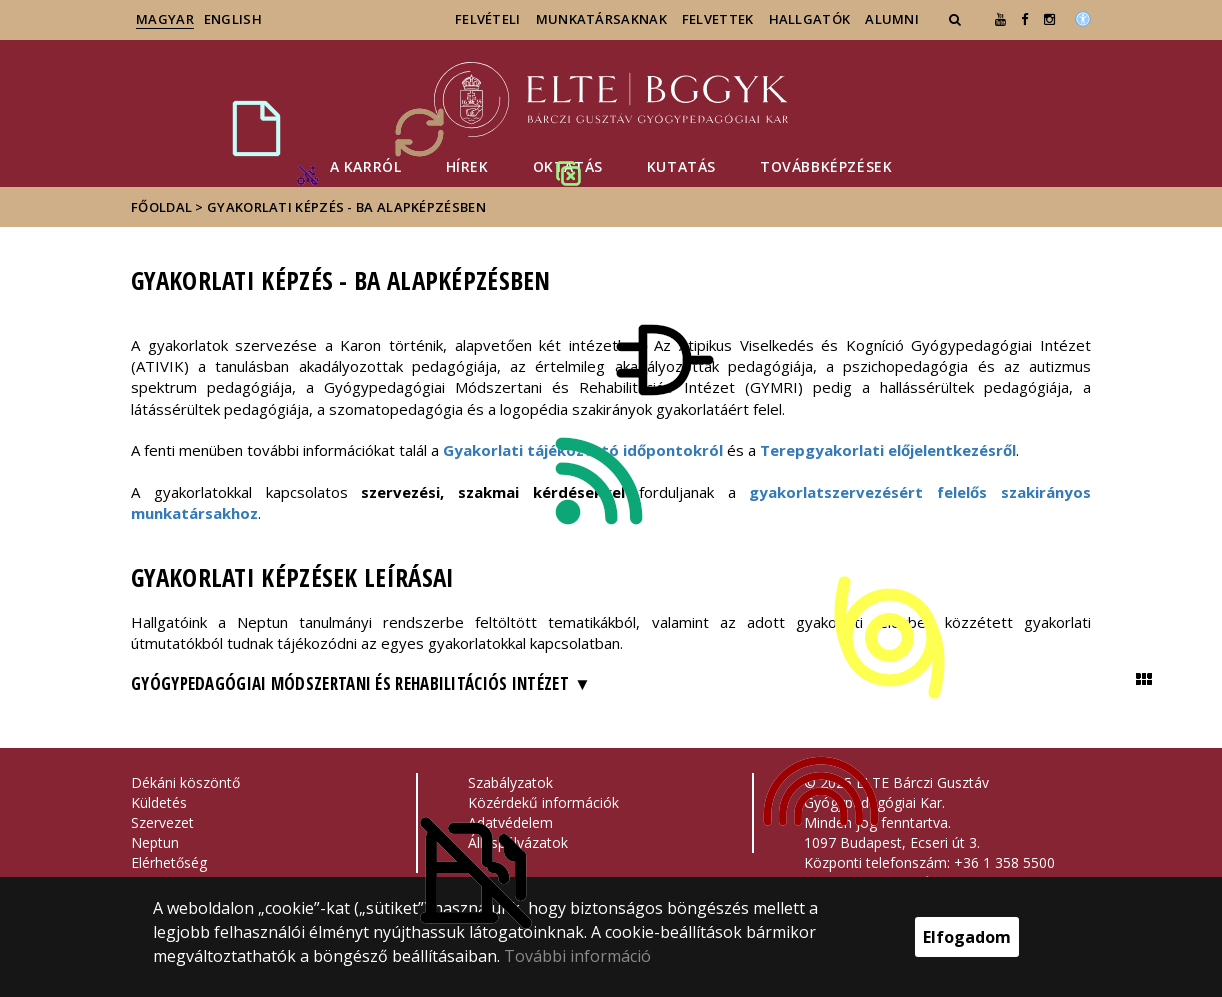  What do you see at coordinates (568, 173) in the screenshot?
I see `cancel or remove a copied item` at bounding box center [568, 173].